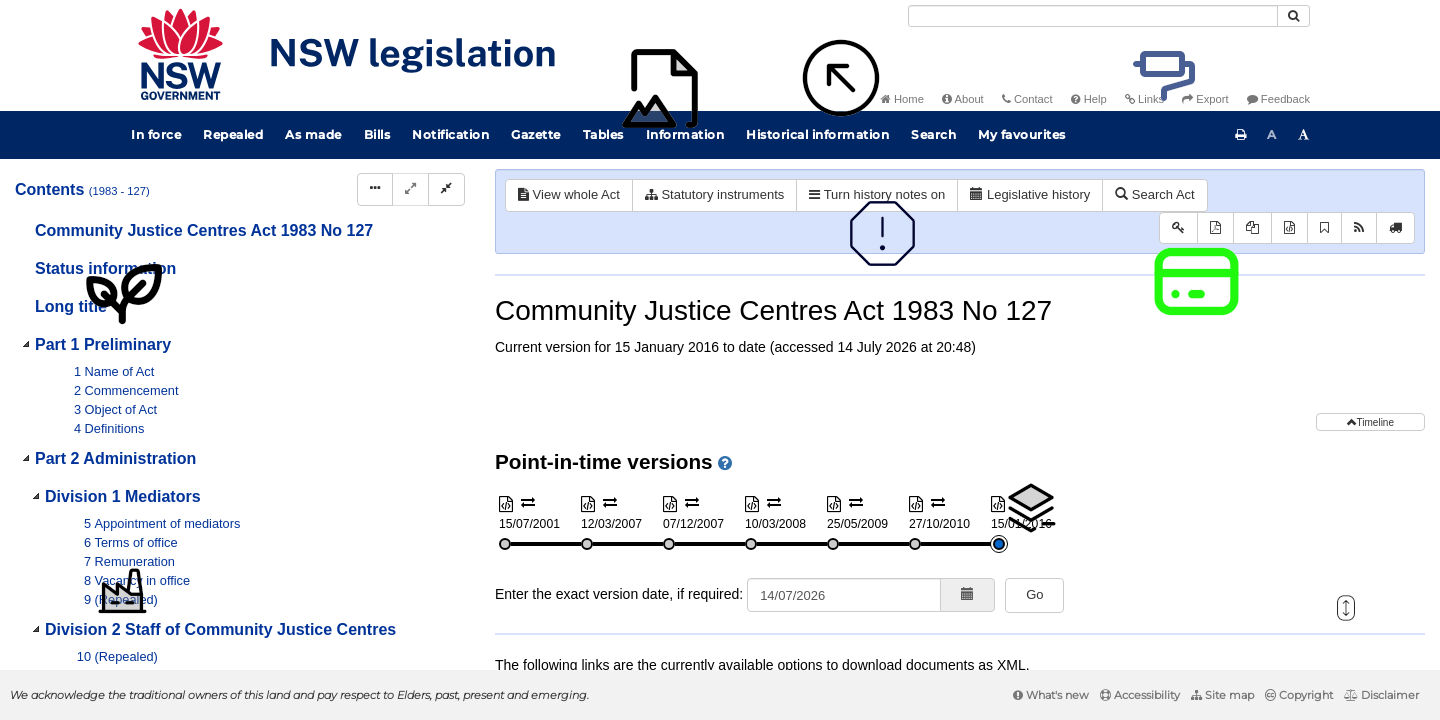  What do you see at coordinates (1346, 608) in the screenshot?
I see `scroll up or down on the page` at bounding box center [1346, 608].